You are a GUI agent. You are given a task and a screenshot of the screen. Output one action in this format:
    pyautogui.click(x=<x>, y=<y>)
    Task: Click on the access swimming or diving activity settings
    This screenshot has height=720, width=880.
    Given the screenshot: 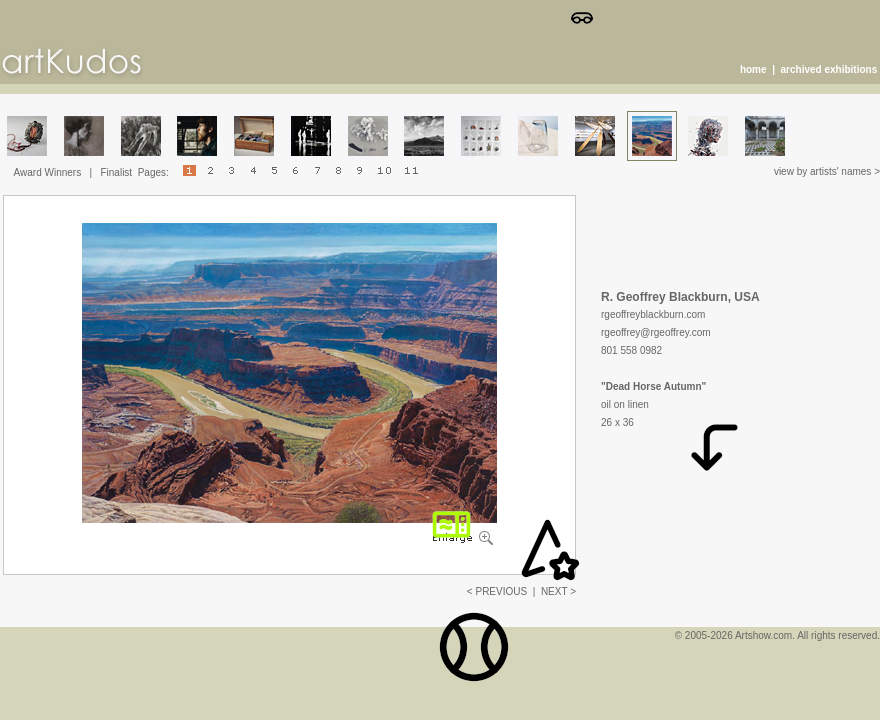 What is the action you would take?
    pyautogui.click(x=582, y=18)
    